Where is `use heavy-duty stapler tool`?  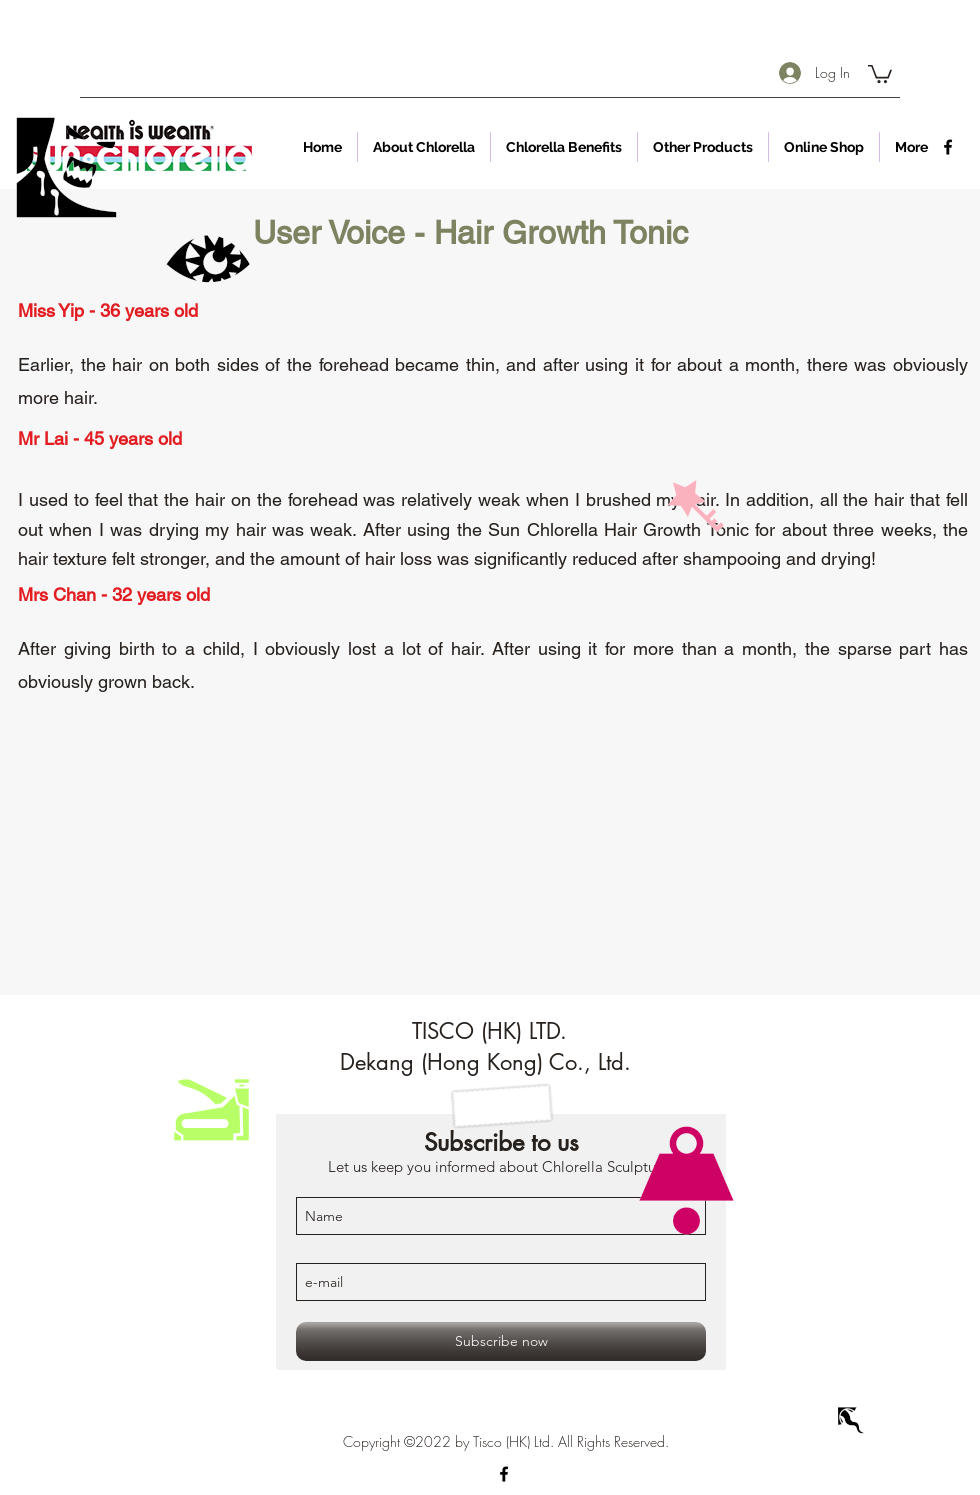 use heavy-duty stapler tool is located at coordinates (211, 1108).